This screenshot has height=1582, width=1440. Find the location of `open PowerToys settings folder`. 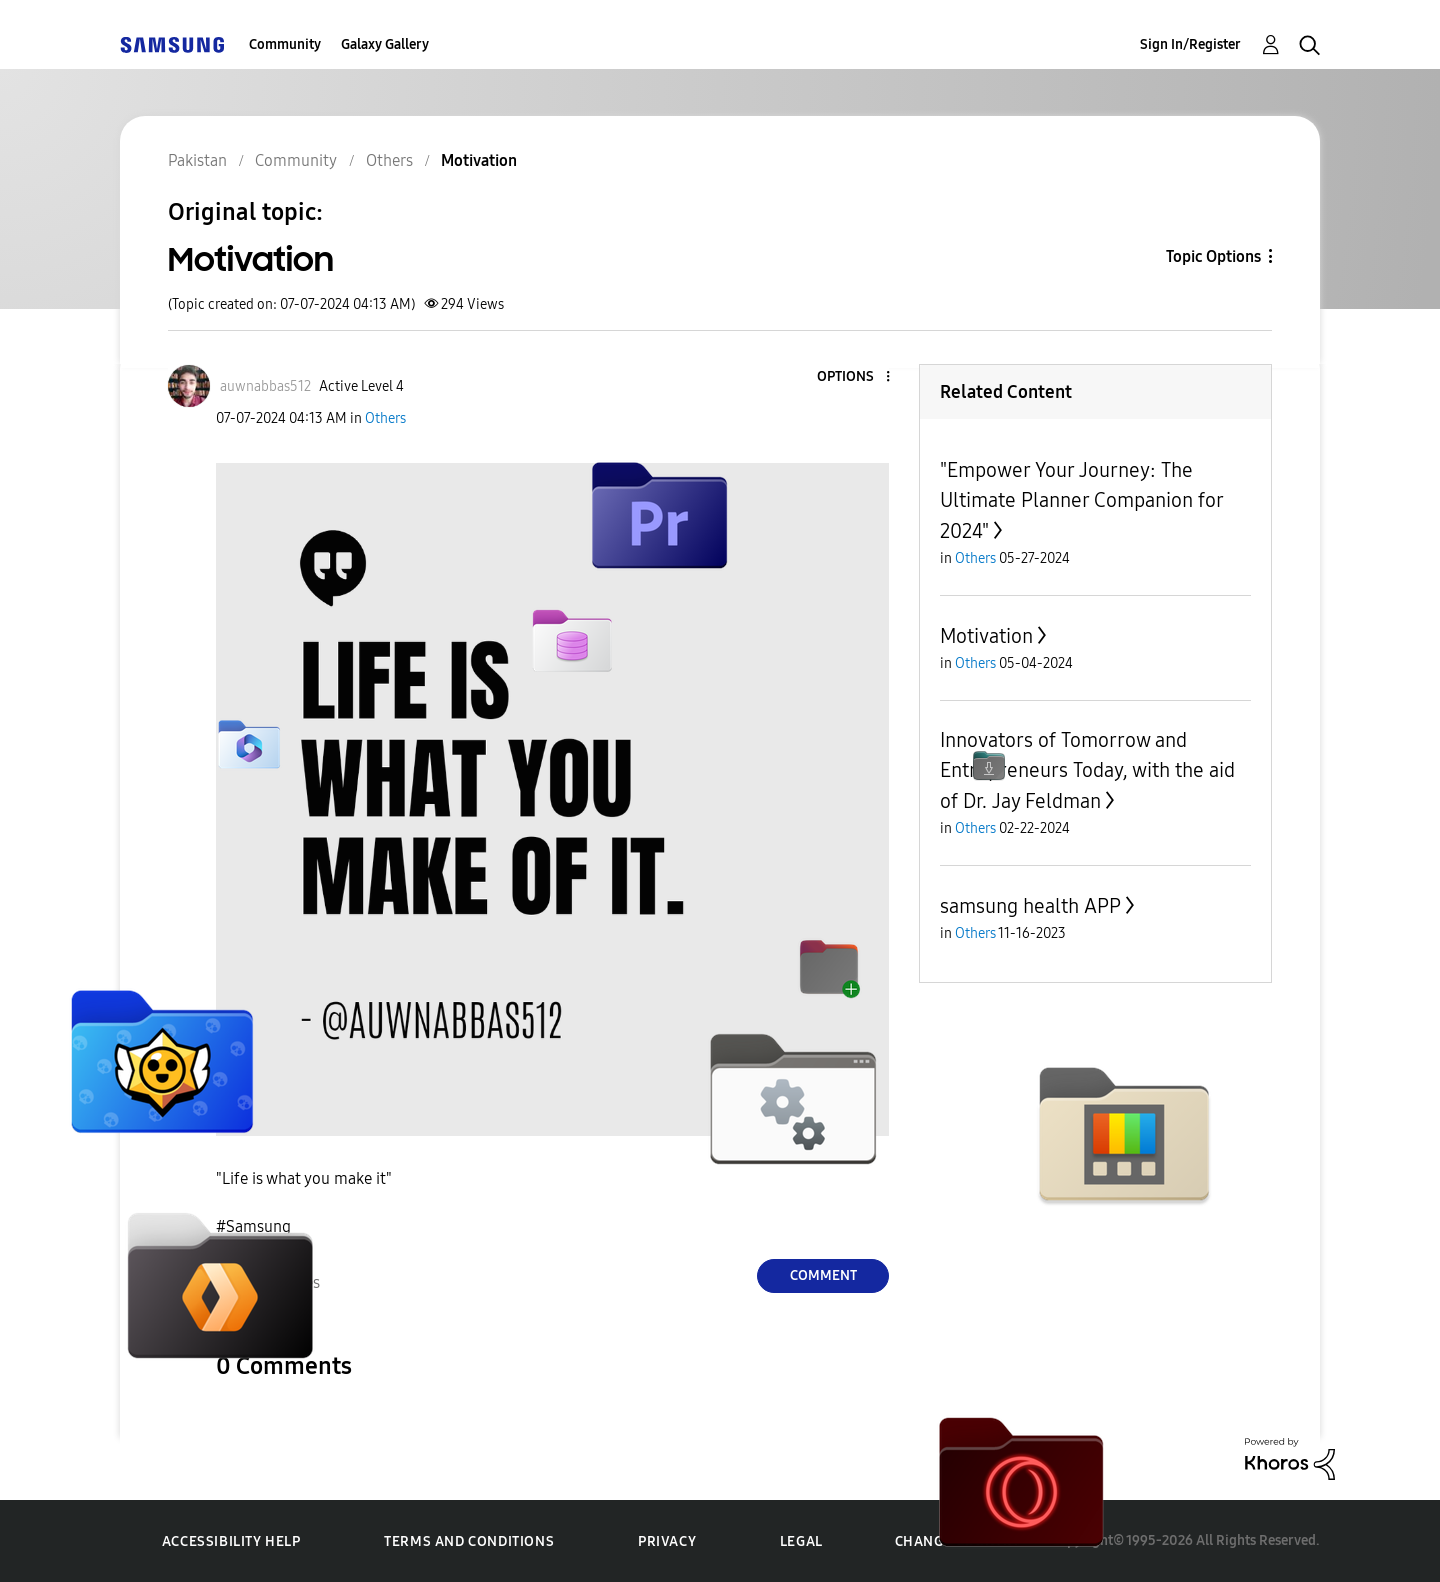

open PowerToys settings folder is located at coordinates (1123, 1138).